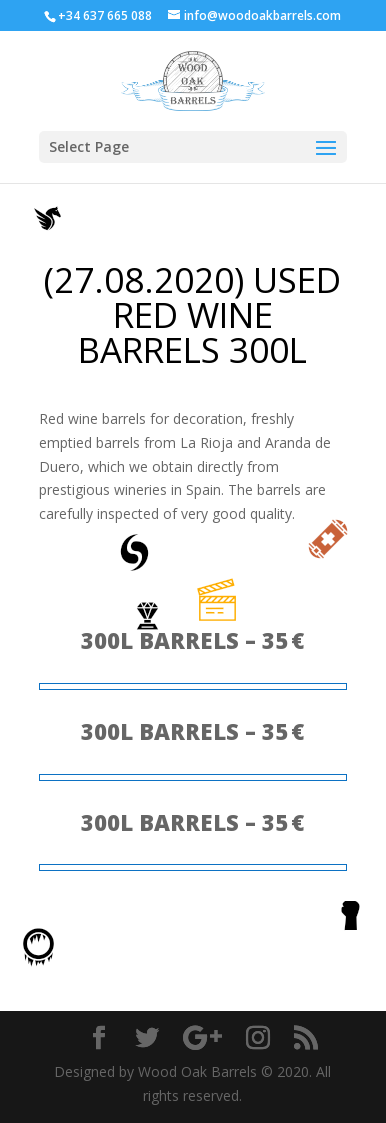 The image size is (386, 1123). What do you see at coordinates (134, 552) in the screenshot?
I see `indicates a doubled or multiplied effect in gameplay` at bounding box center [134, 552].